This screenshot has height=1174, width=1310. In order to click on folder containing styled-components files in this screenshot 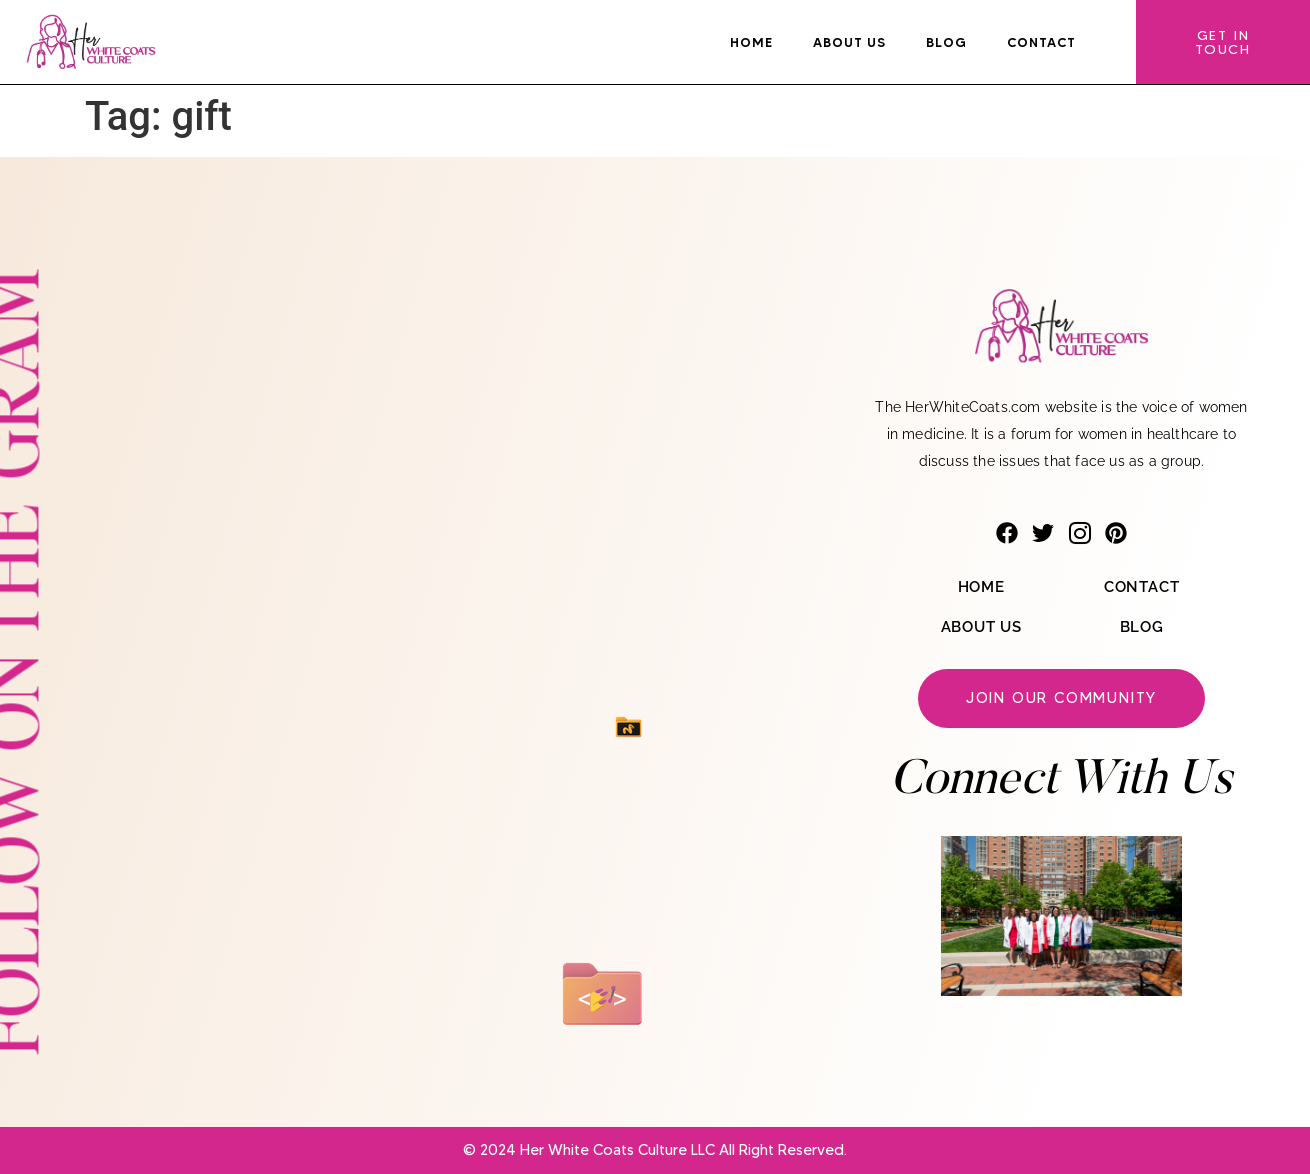, I will do `click(602, 996)`.